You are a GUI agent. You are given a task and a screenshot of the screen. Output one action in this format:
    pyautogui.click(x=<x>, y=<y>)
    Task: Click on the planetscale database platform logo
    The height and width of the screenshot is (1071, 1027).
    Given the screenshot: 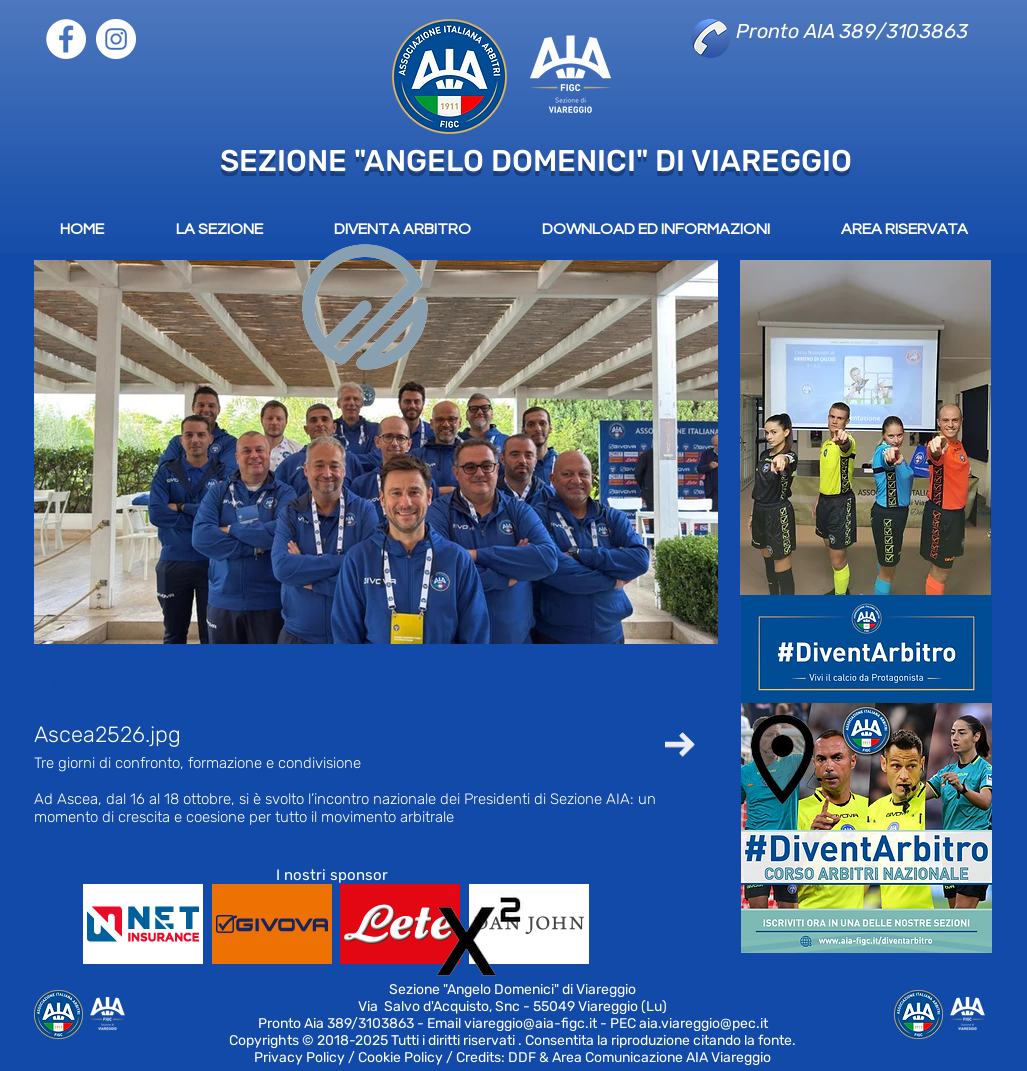 What is the action you would take?
    pyautogui.click(x=365, y=307)
    